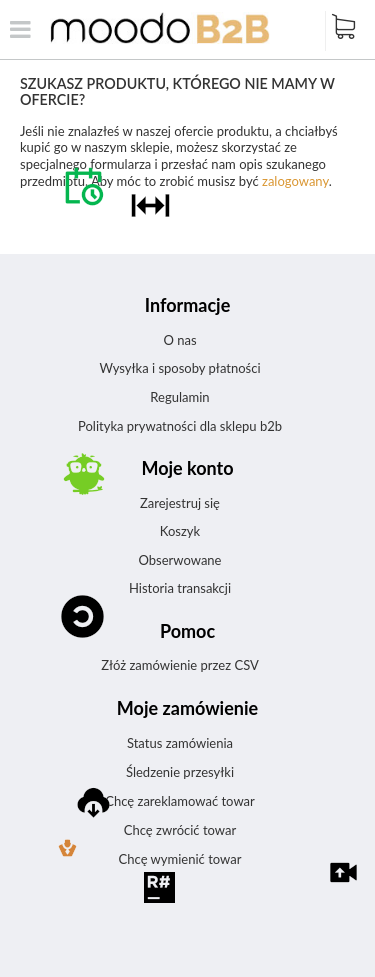  Describe the element at coordinates (82, 616) in the screenshot. I see `indicates content licensed under copyleft` at that location.